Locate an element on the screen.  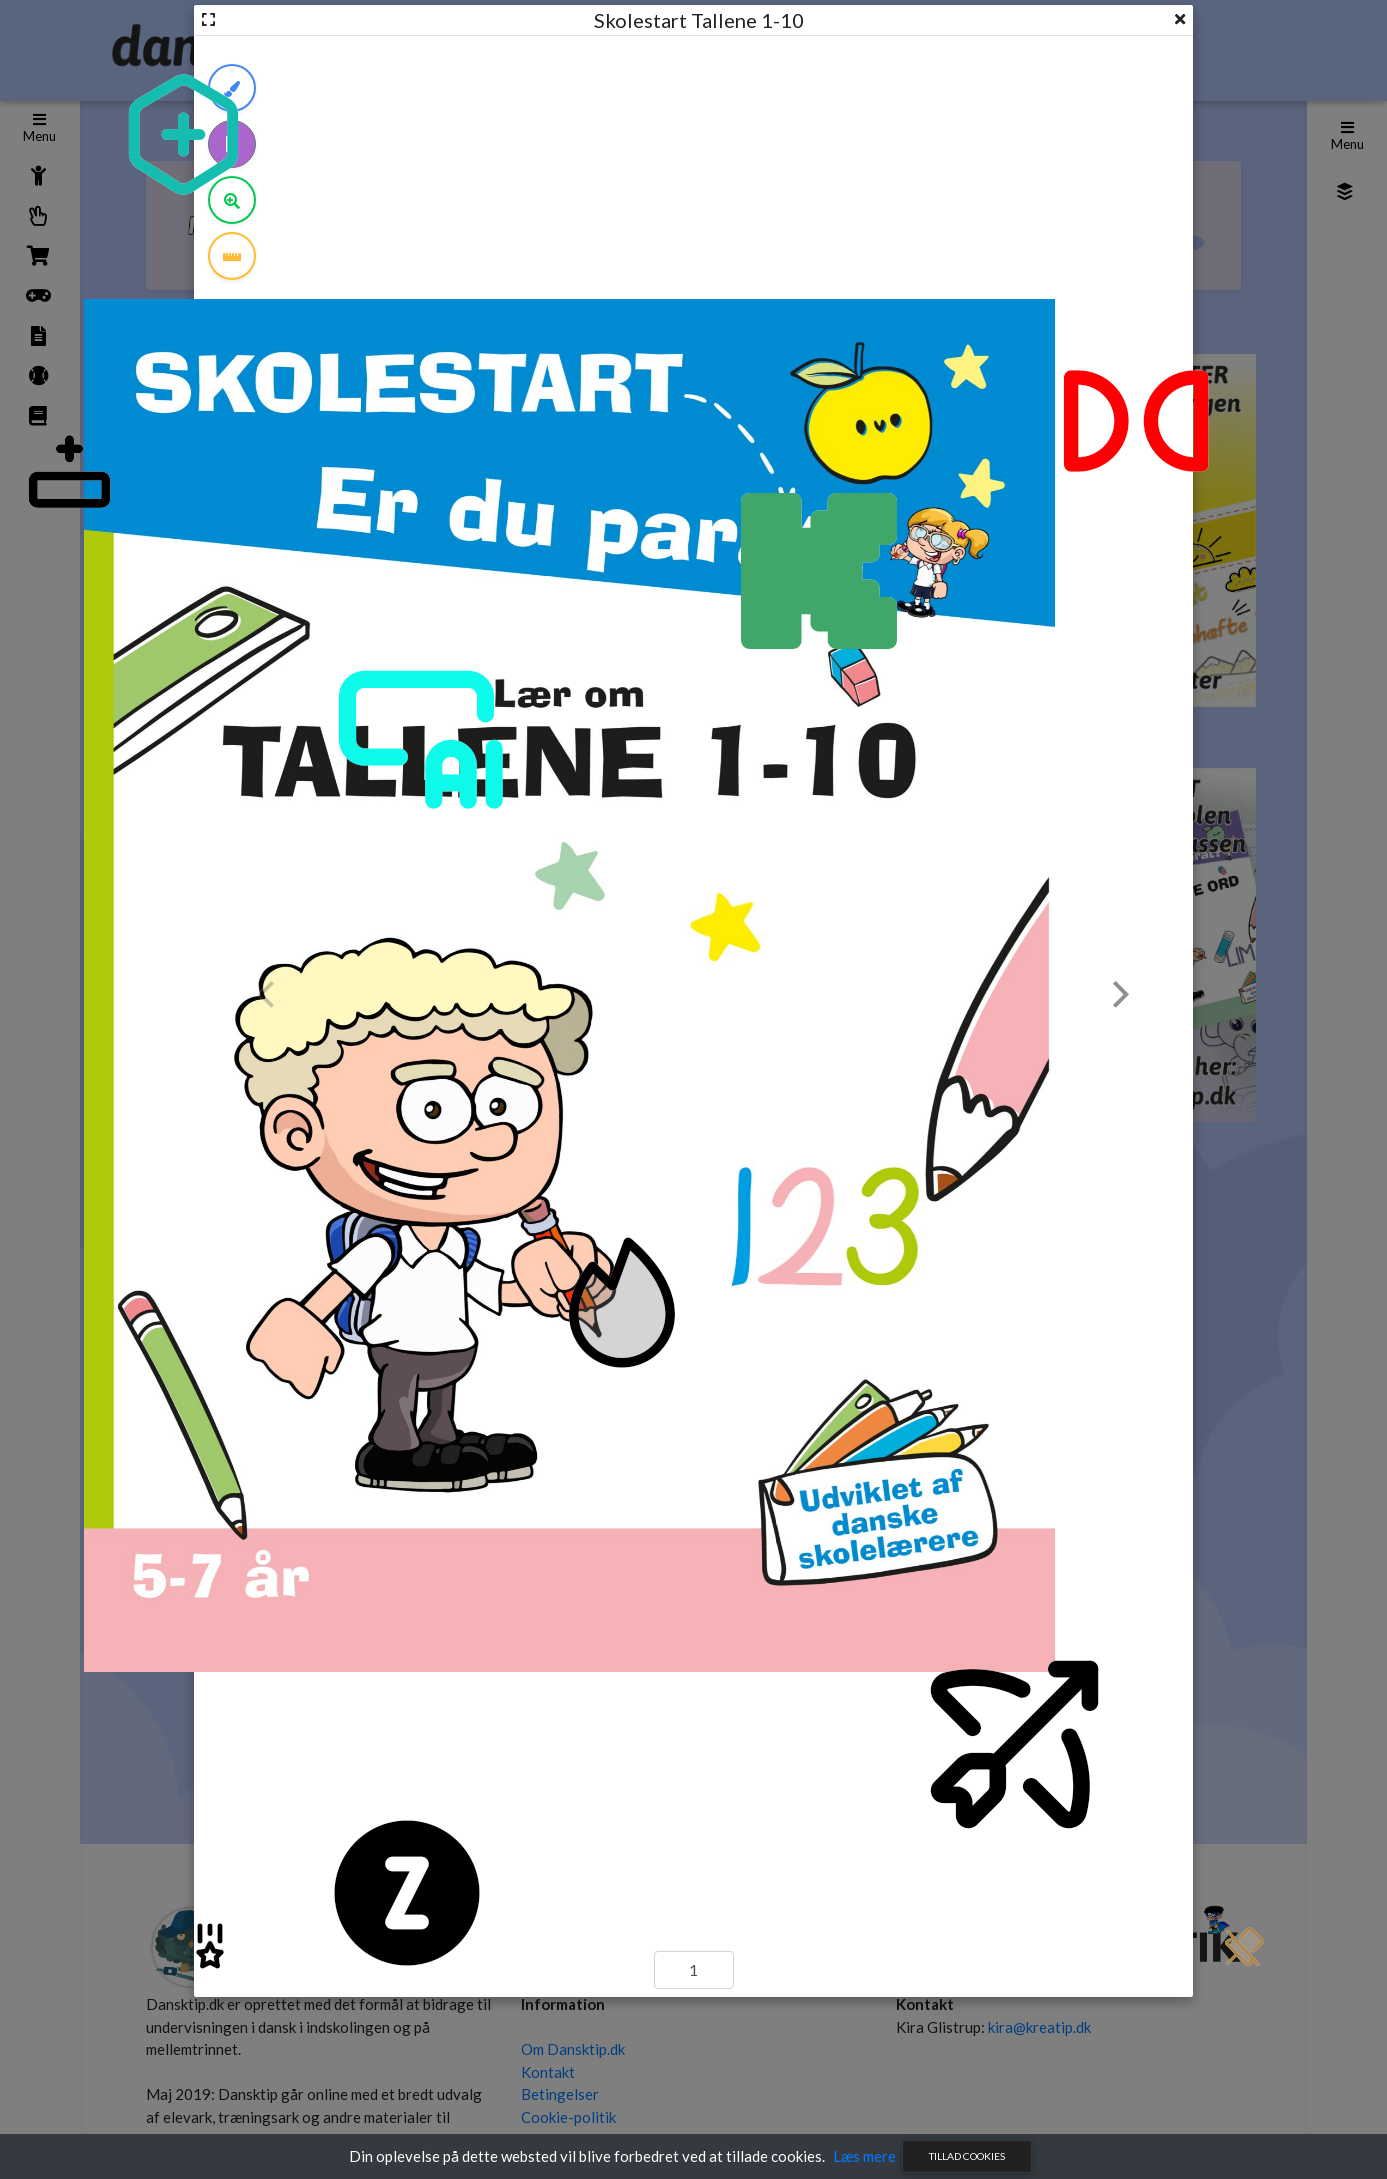
insert a new row above is located at coordinates (69, 471).